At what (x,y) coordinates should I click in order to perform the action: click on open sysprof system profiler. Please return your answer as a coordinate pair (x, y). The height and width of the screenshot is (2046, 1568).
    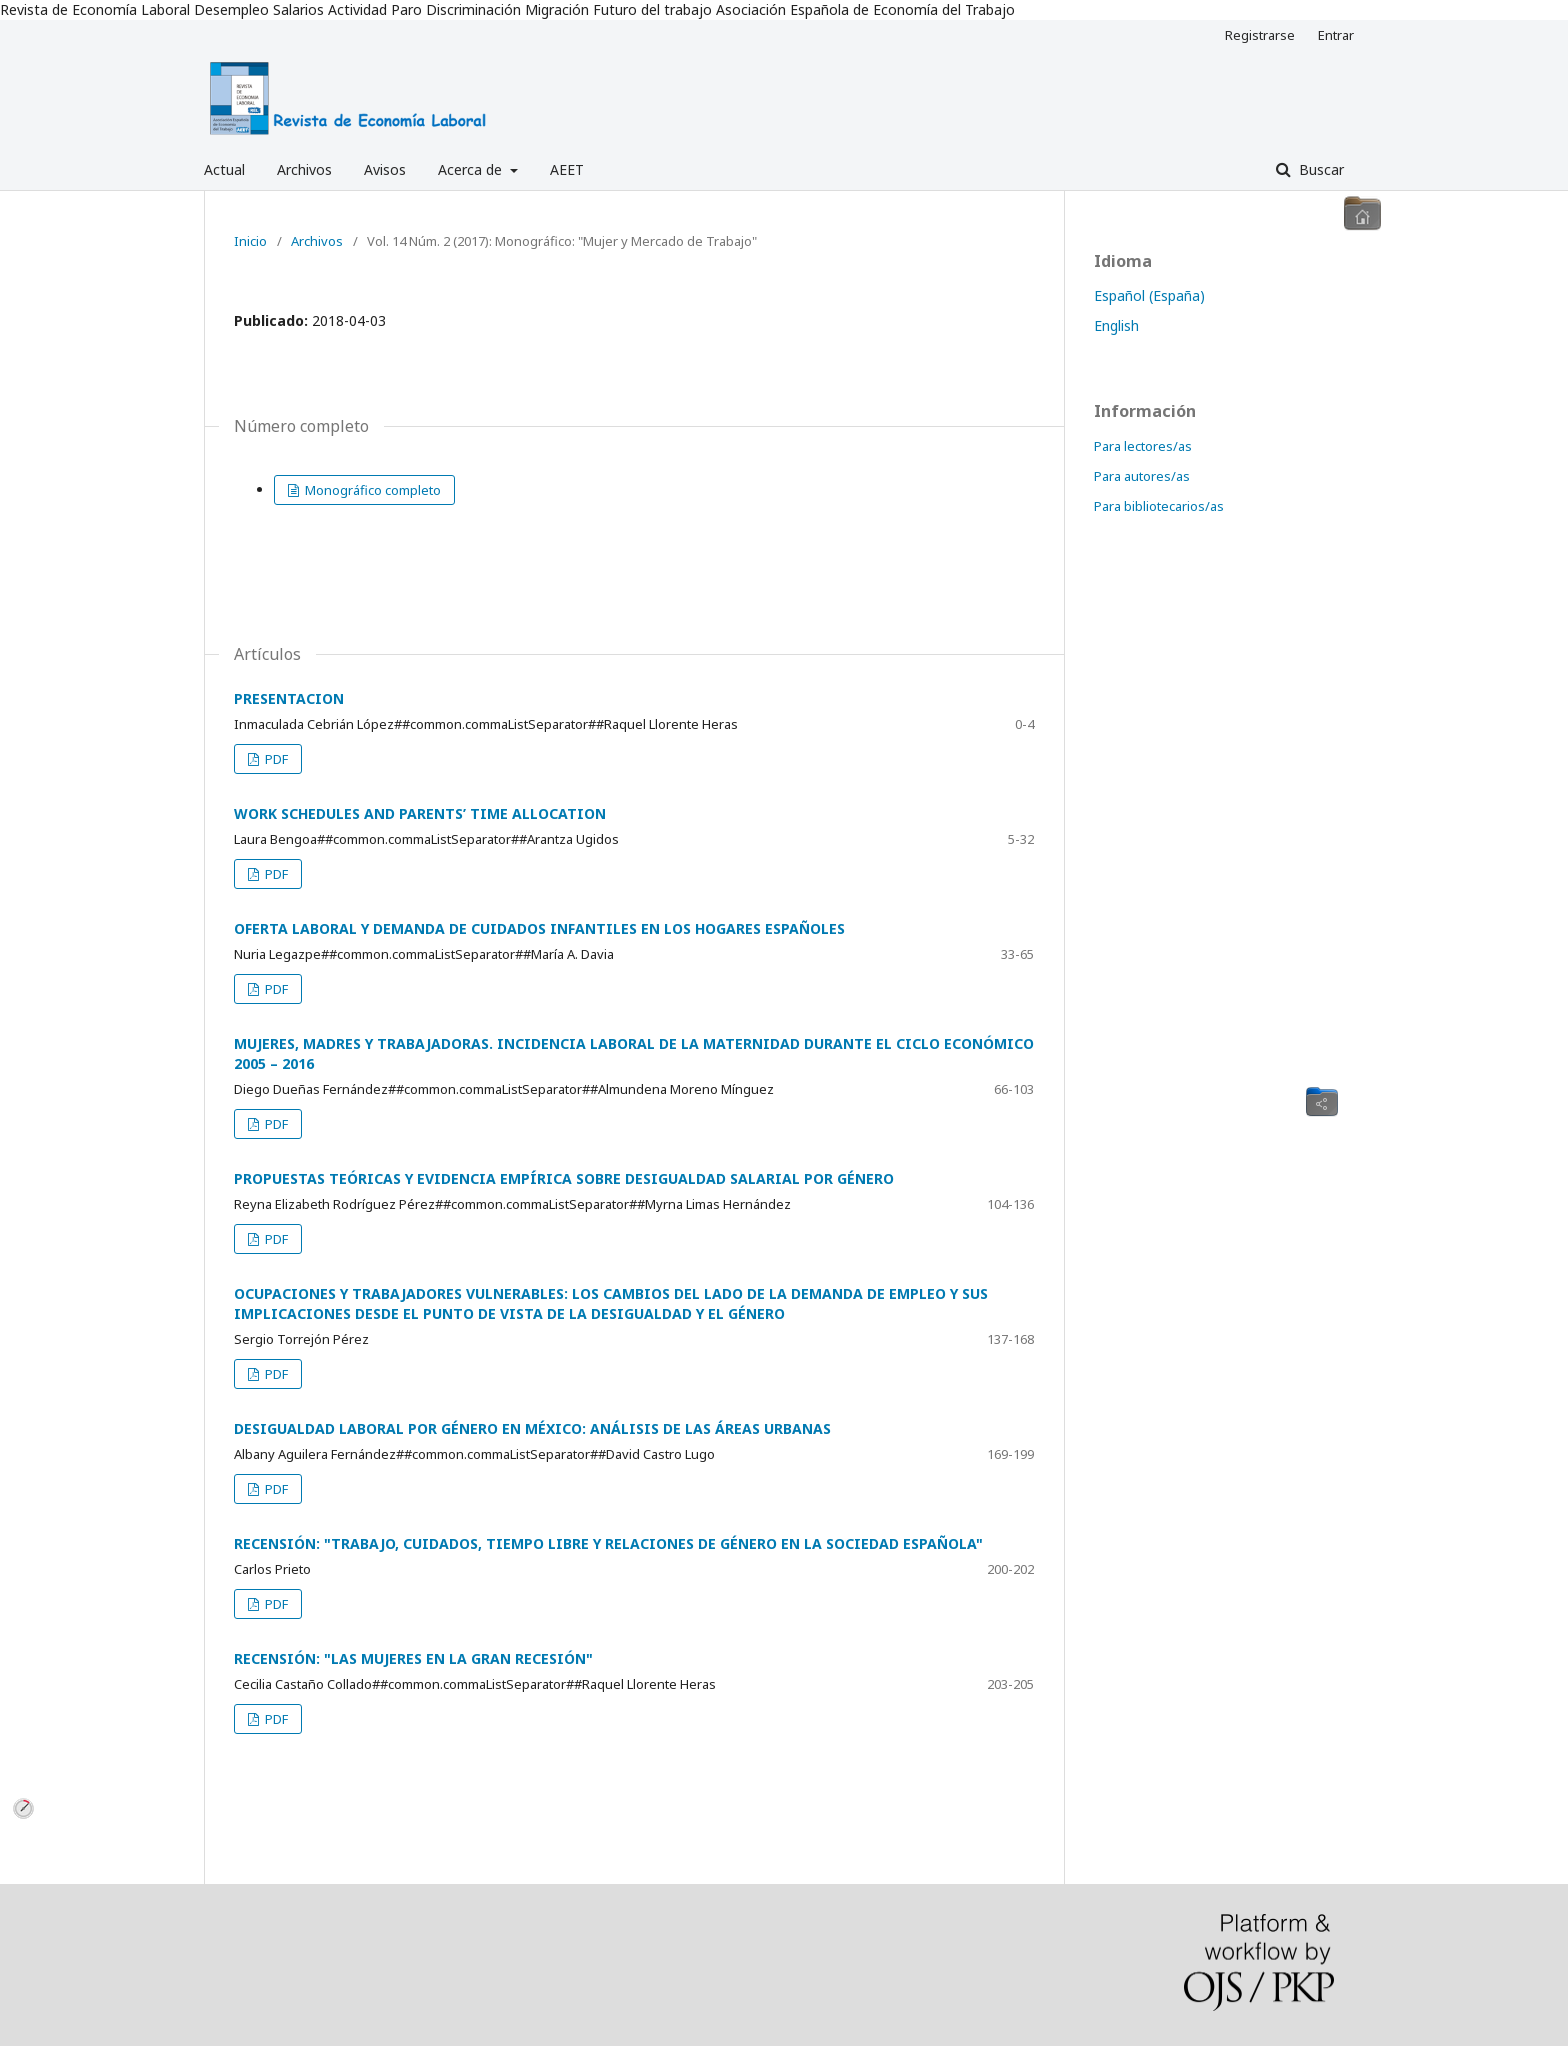
    Looking at the image, I should click on (23, 1808).